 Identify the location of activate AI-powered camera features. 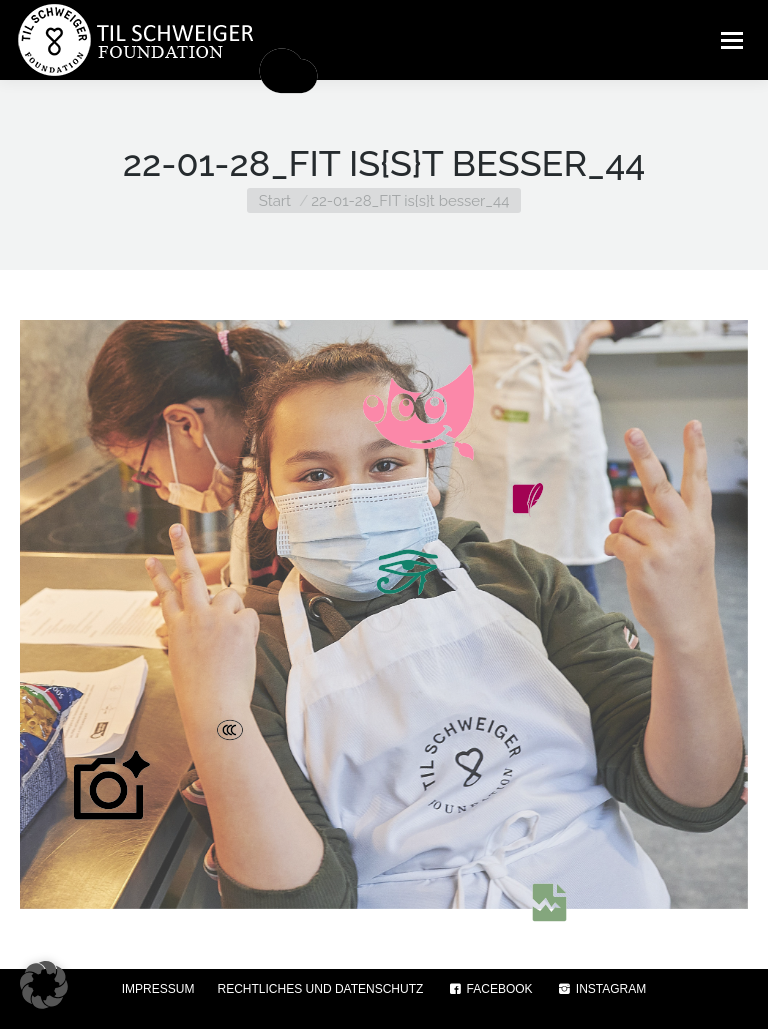
(108, 788).